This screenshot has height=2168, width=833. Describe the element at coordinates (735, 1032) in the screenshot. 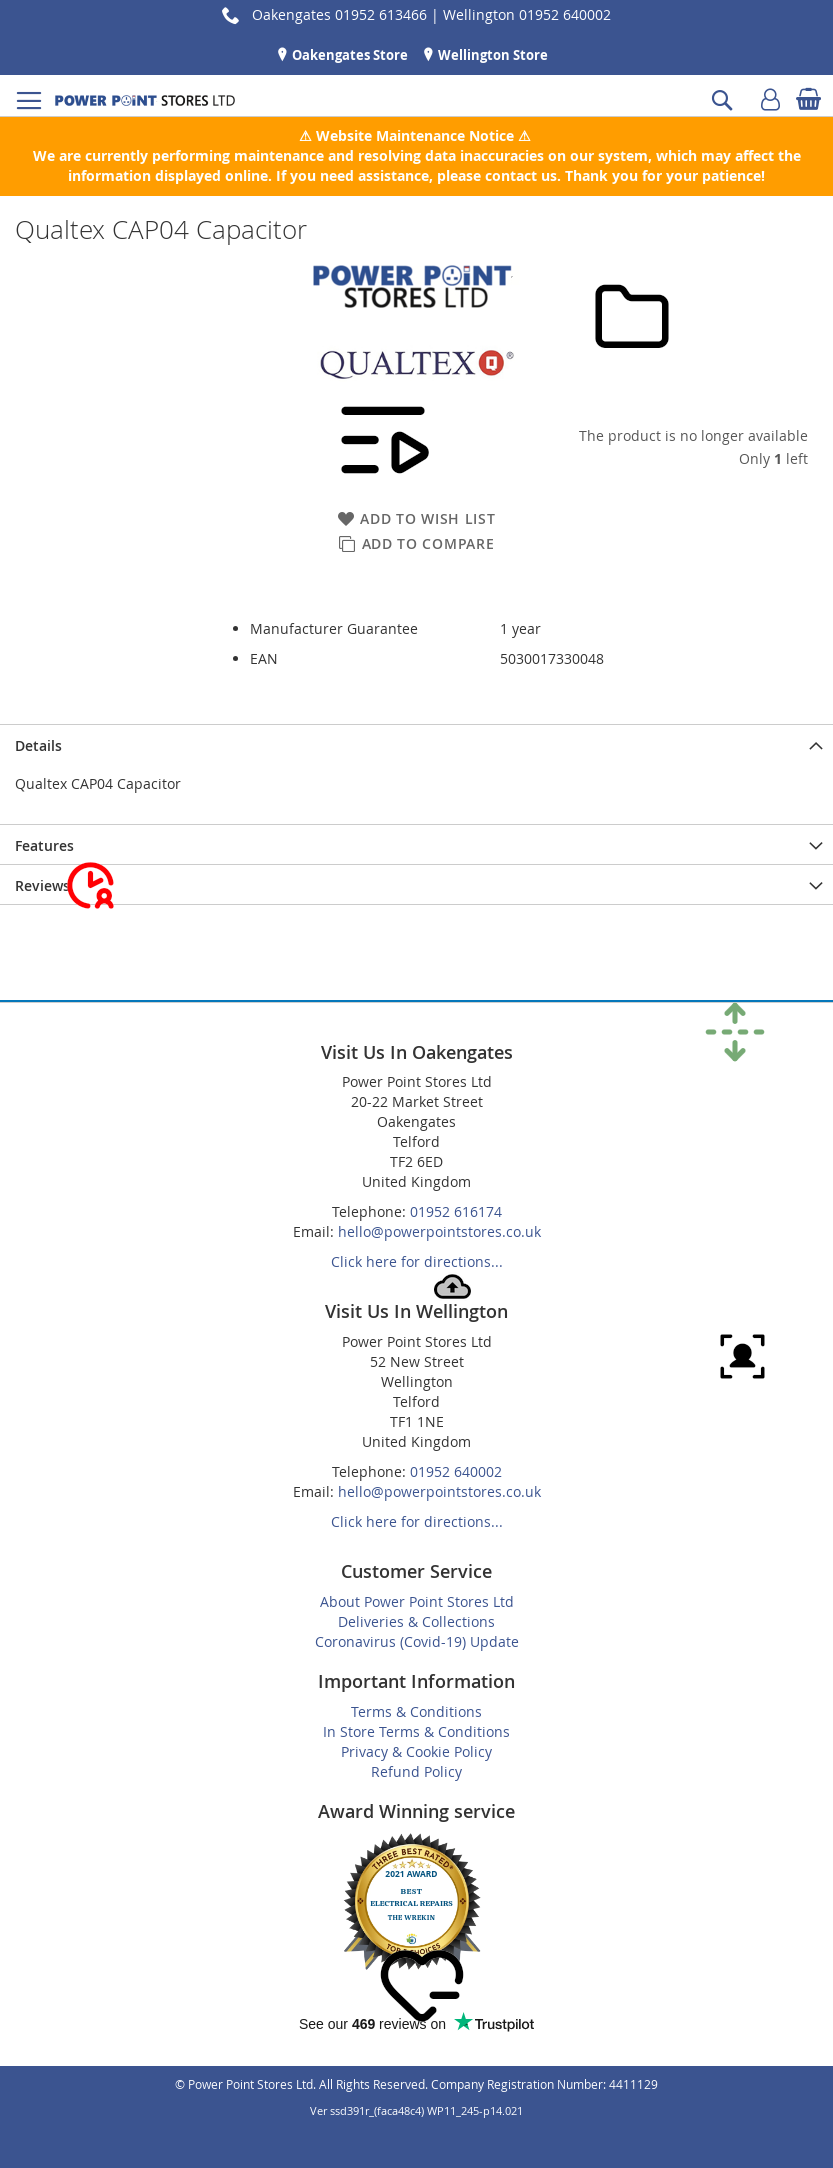

I see `expand collapsed content vertically` at that location.